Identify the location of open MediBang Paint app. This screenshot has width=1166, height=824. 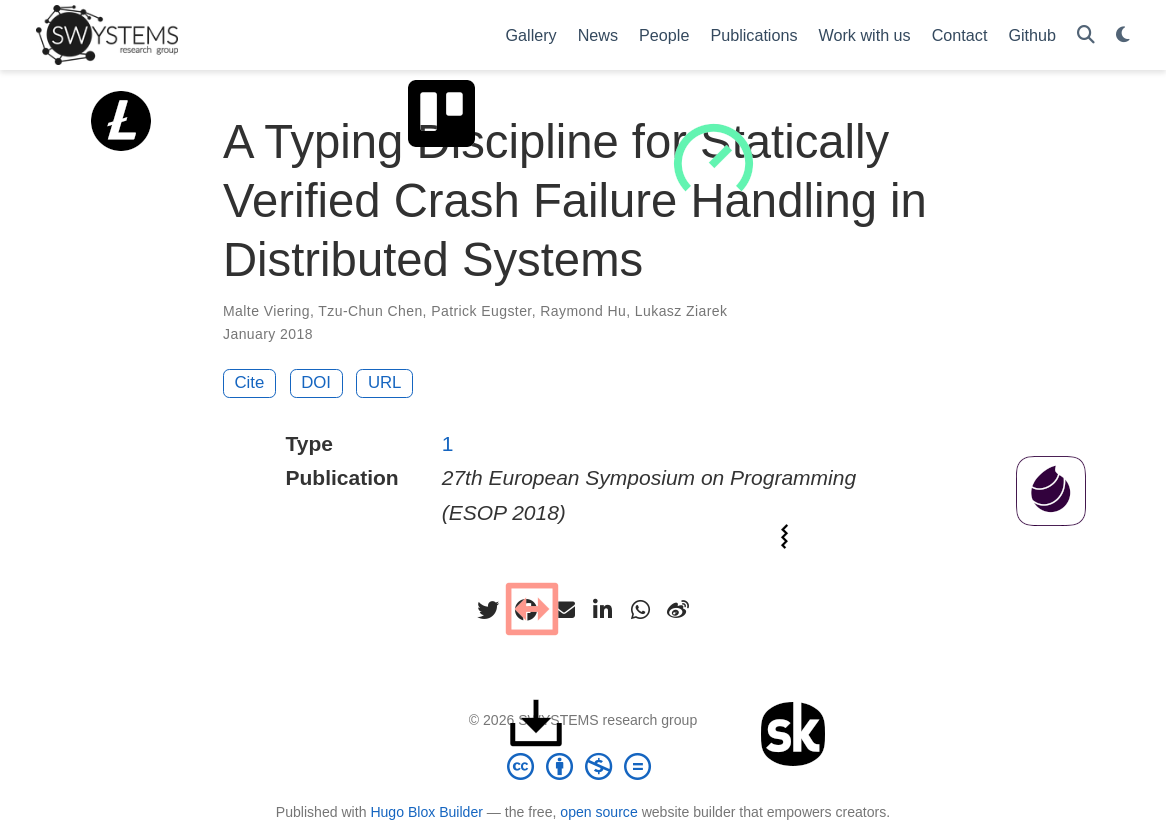
(1051, 491).